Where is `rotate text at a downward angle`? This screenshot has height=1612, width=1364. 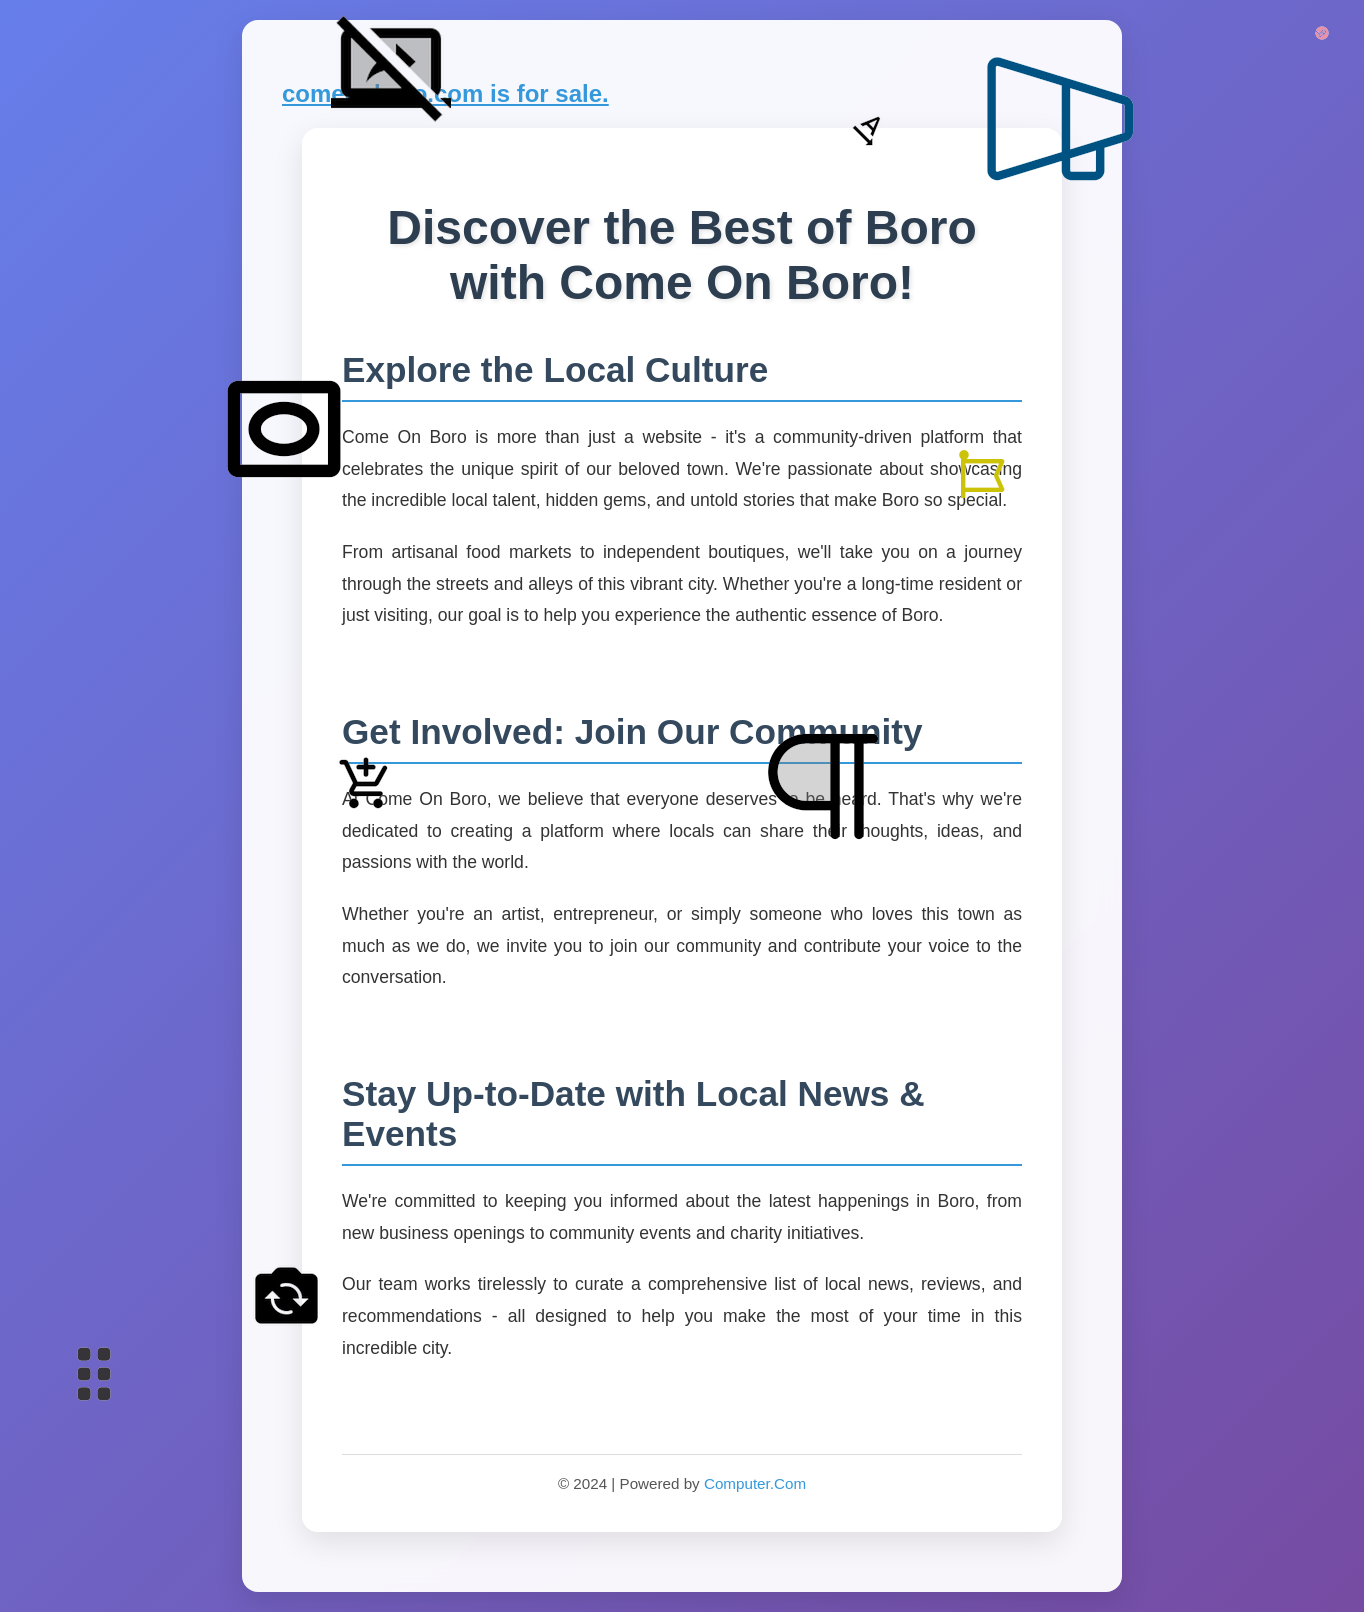 rotate text at a downward angle is located at coordinates (867, 130).